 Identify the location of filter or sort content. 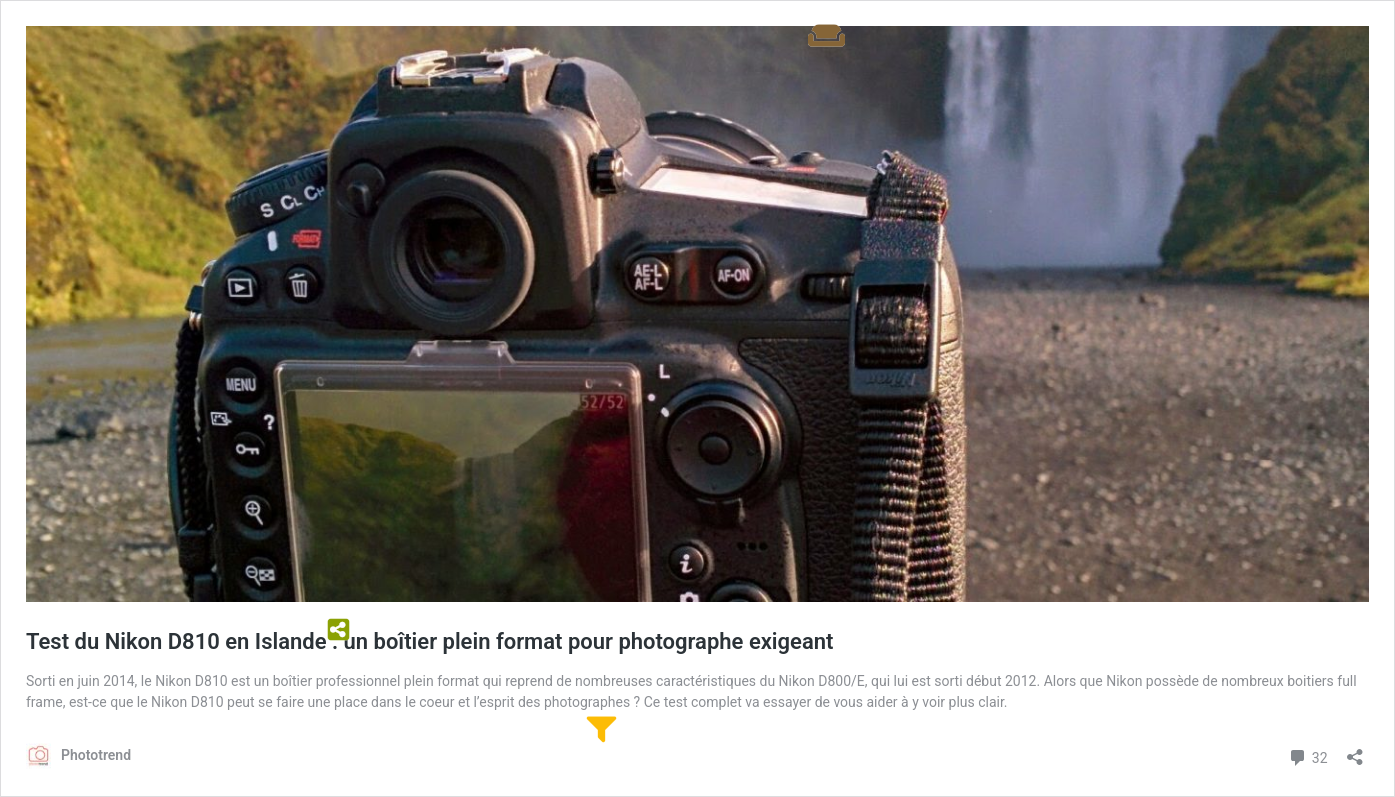
(601, 727).